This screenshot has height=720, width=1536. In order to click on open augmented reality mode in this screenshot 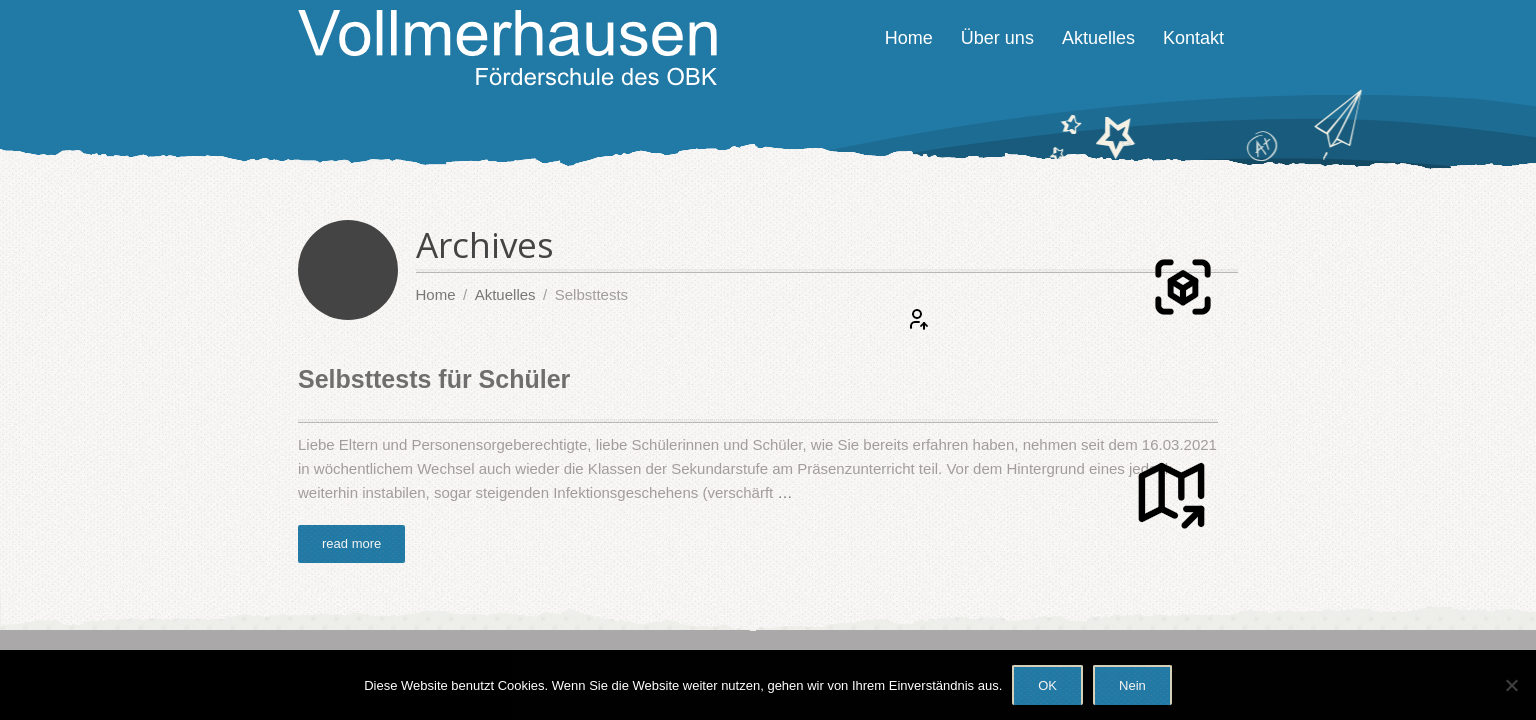, I will do `click(1183, 287)`.